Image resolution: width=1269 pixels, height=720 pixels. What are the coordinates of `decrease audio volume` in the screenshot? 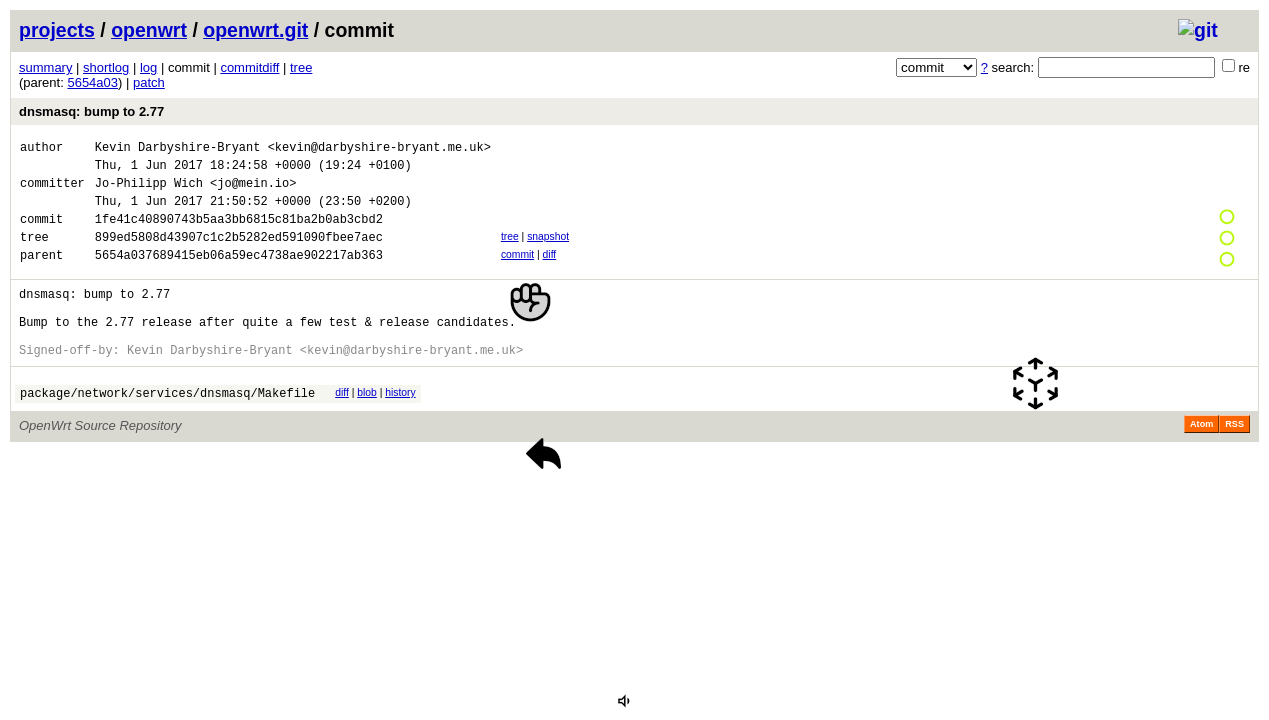 It's located at (624, 701).